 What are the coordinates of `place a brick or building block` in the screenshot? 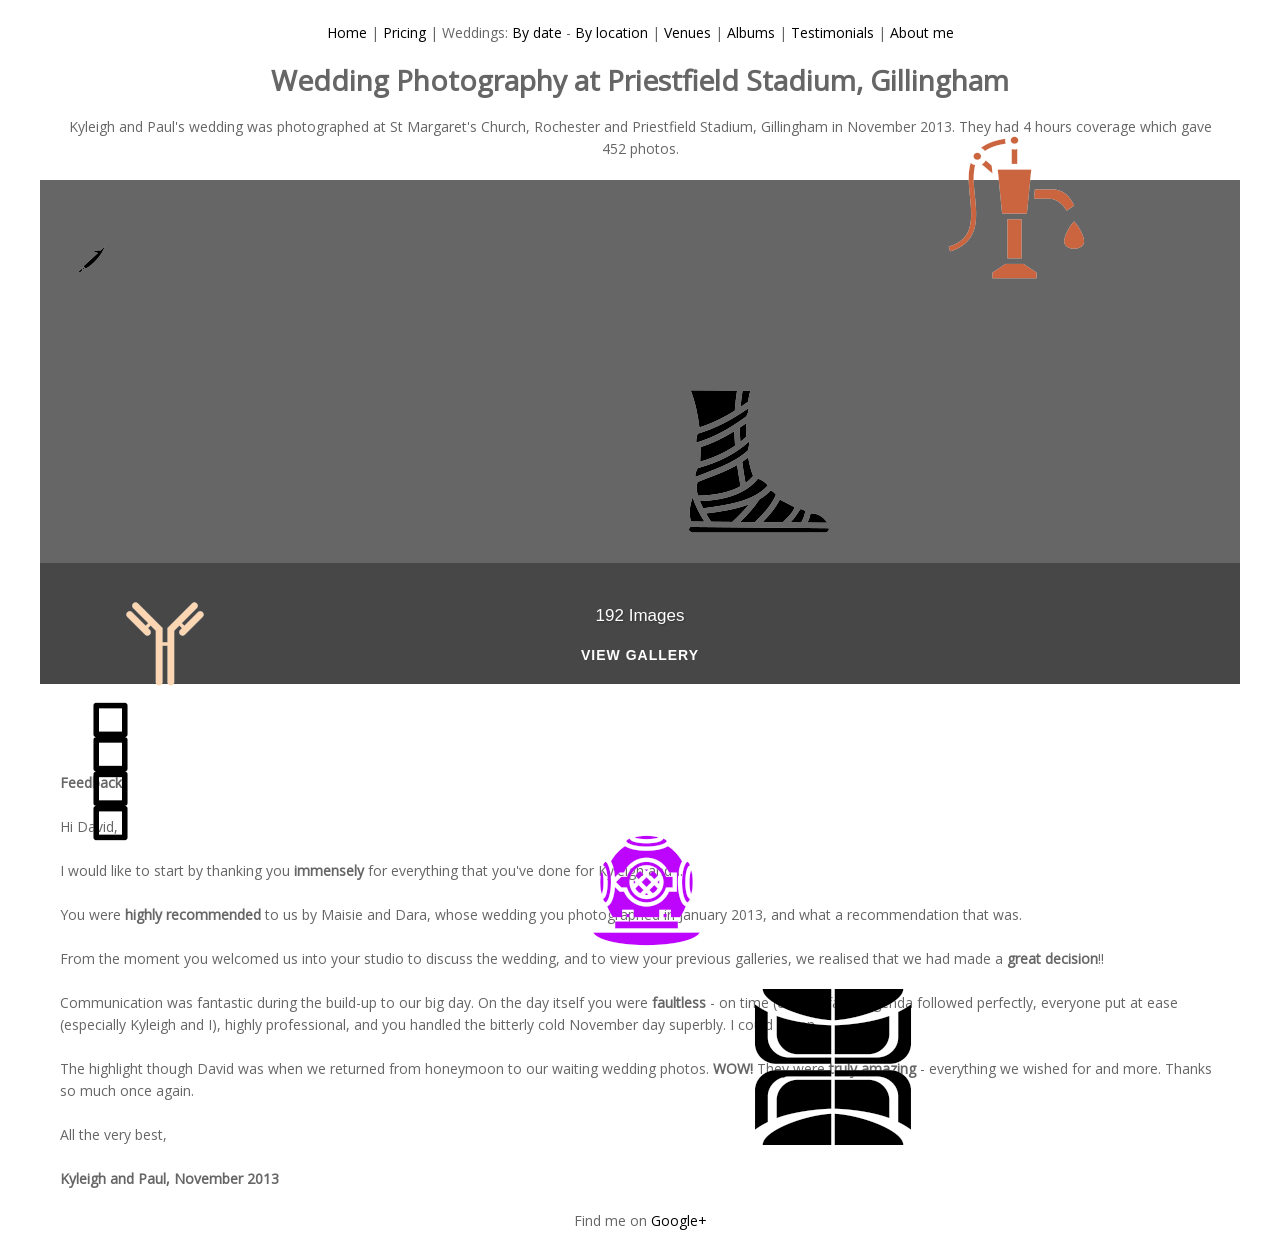 It's located at (110, 771).